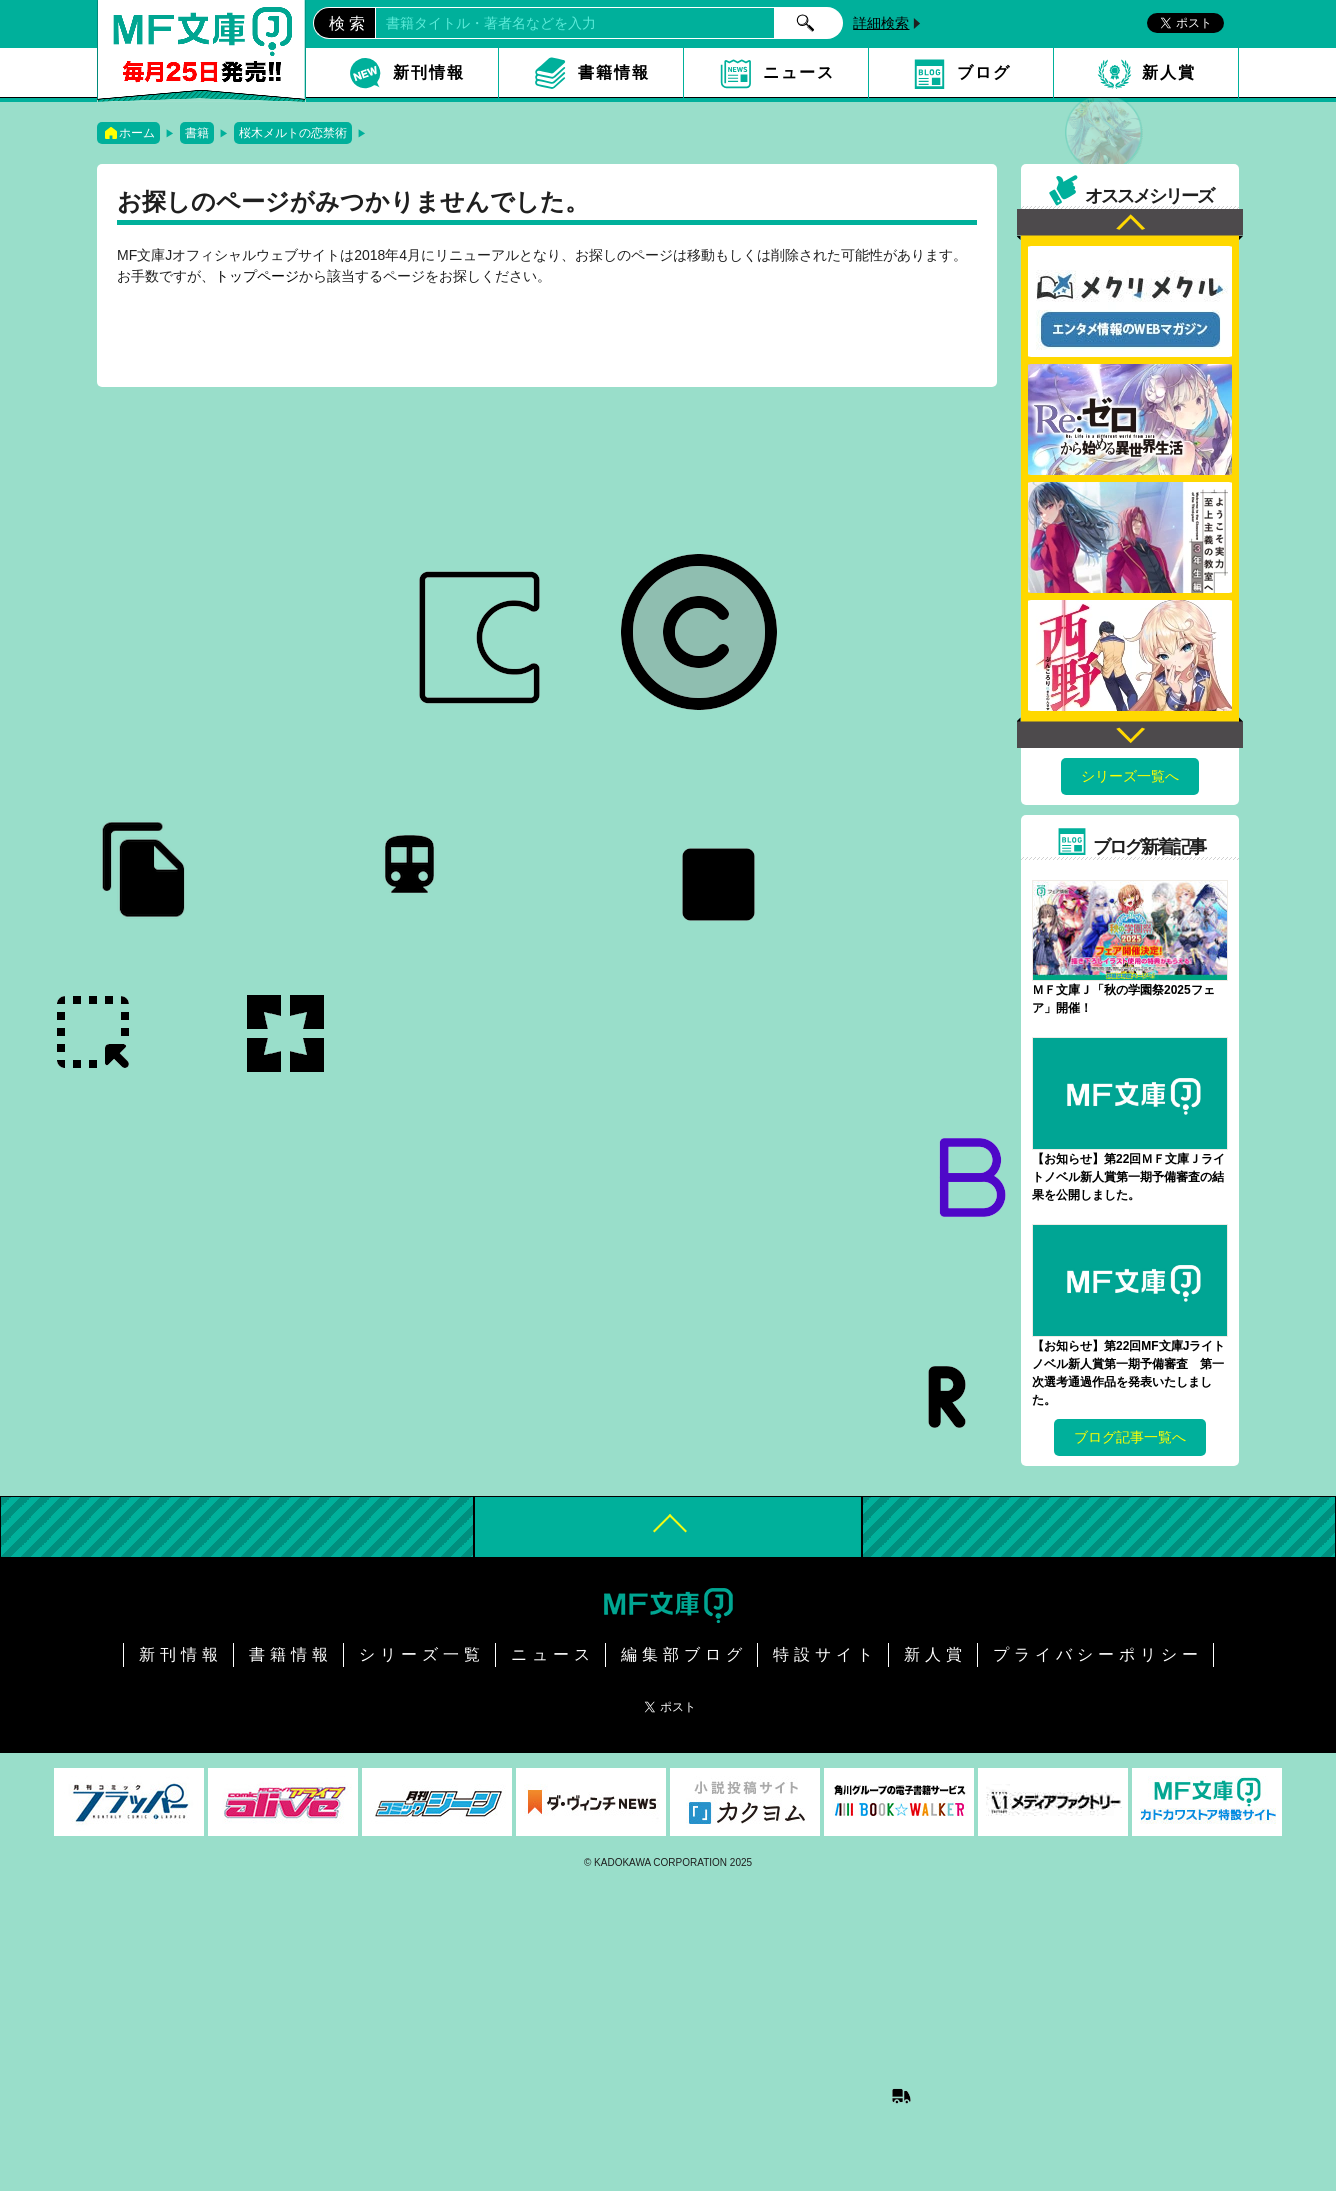 The image size is (1336, 2191). I want to click on indicates a rating or review section, so click(947, 1397).